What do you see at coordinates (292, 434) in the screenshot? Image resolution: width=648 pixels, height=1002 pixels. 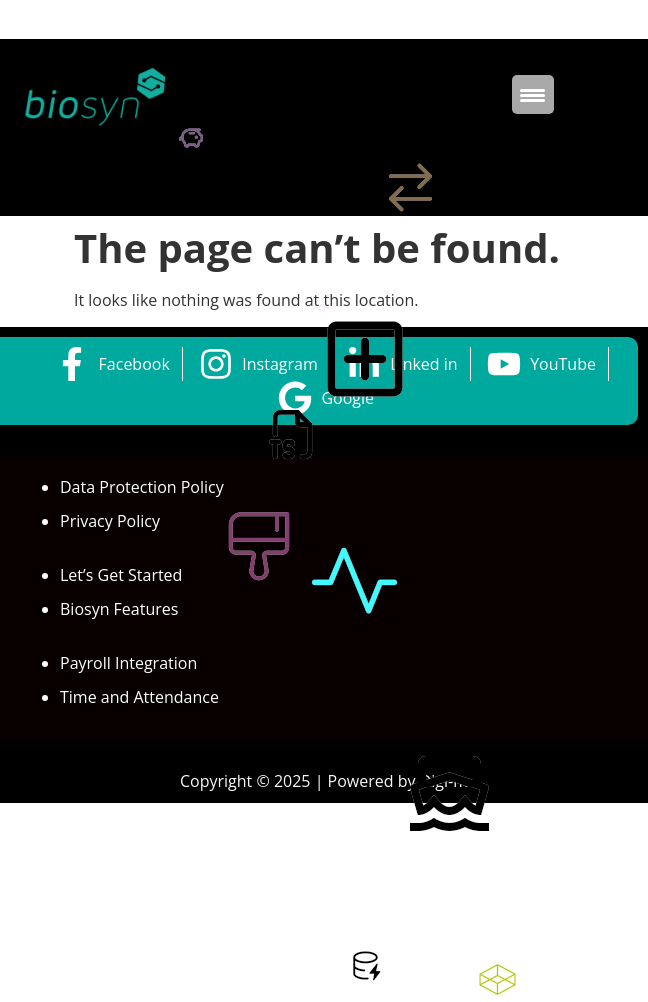 I see `indicates a TypeScript file` at bounding box center [292, 434].